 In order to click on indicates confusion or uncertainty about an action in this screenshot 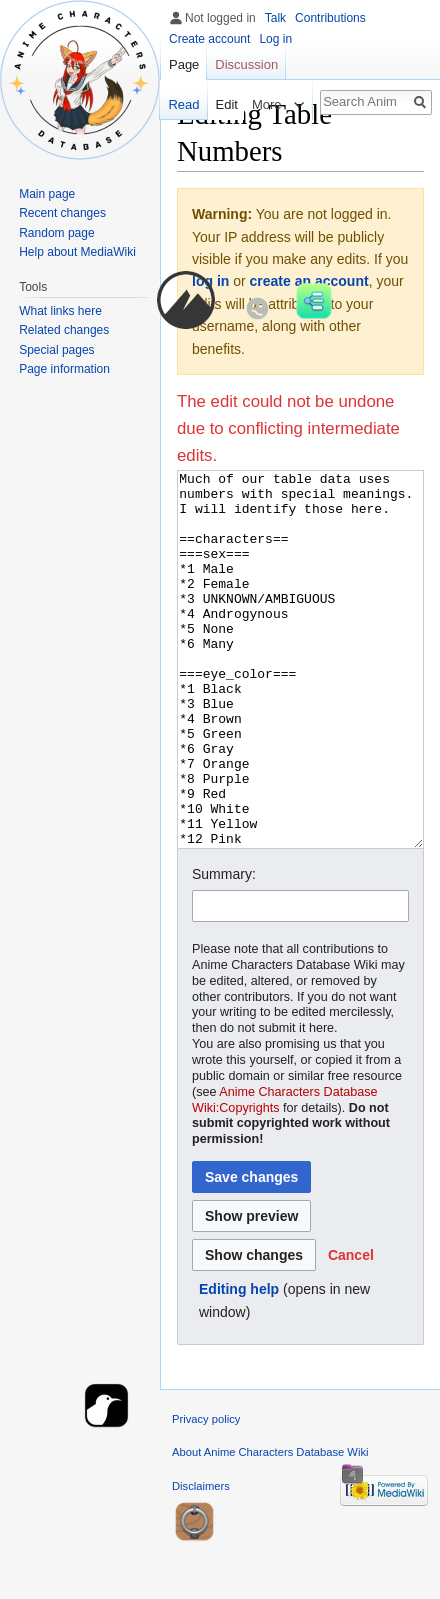, I will do `click(257, 308)`.